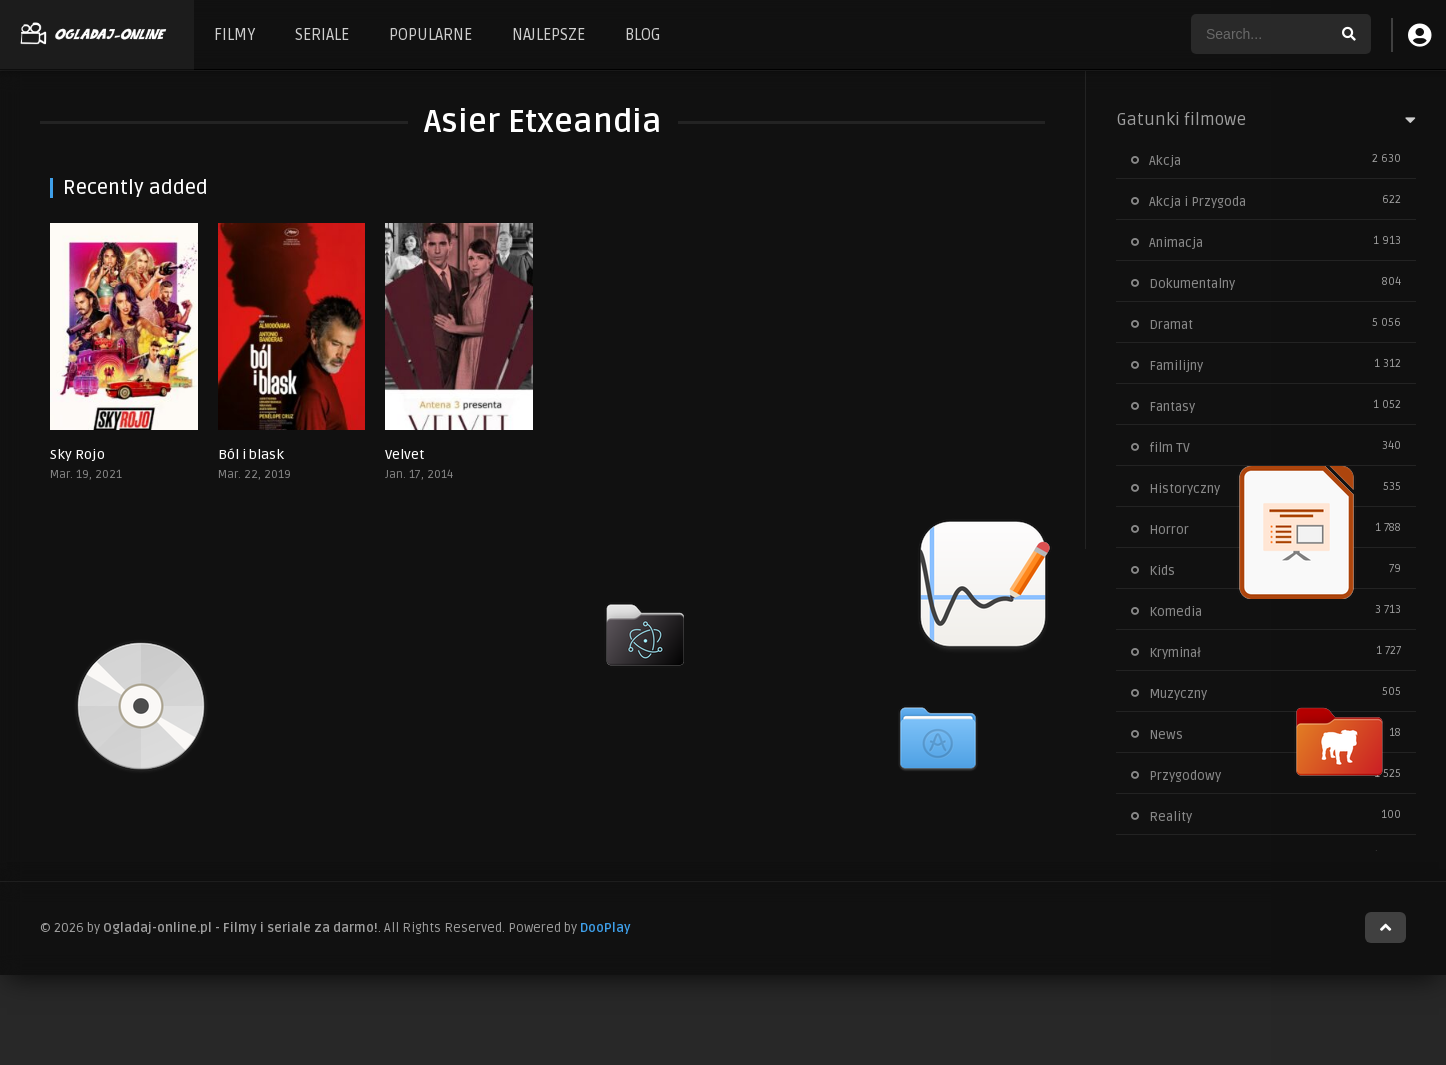  I want to click on indicates a DVD-R disc drive or media, so click(141, 706).